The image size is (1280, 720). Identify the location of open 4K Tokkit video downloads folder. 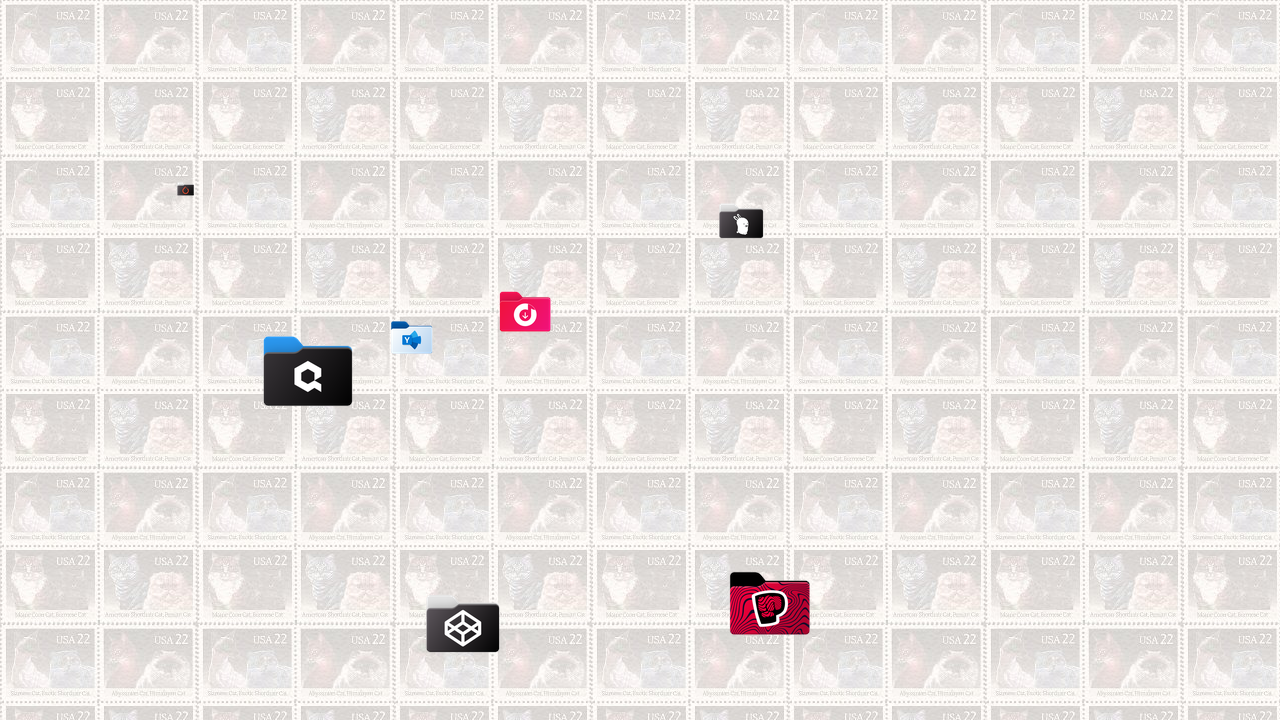
(525, 313).